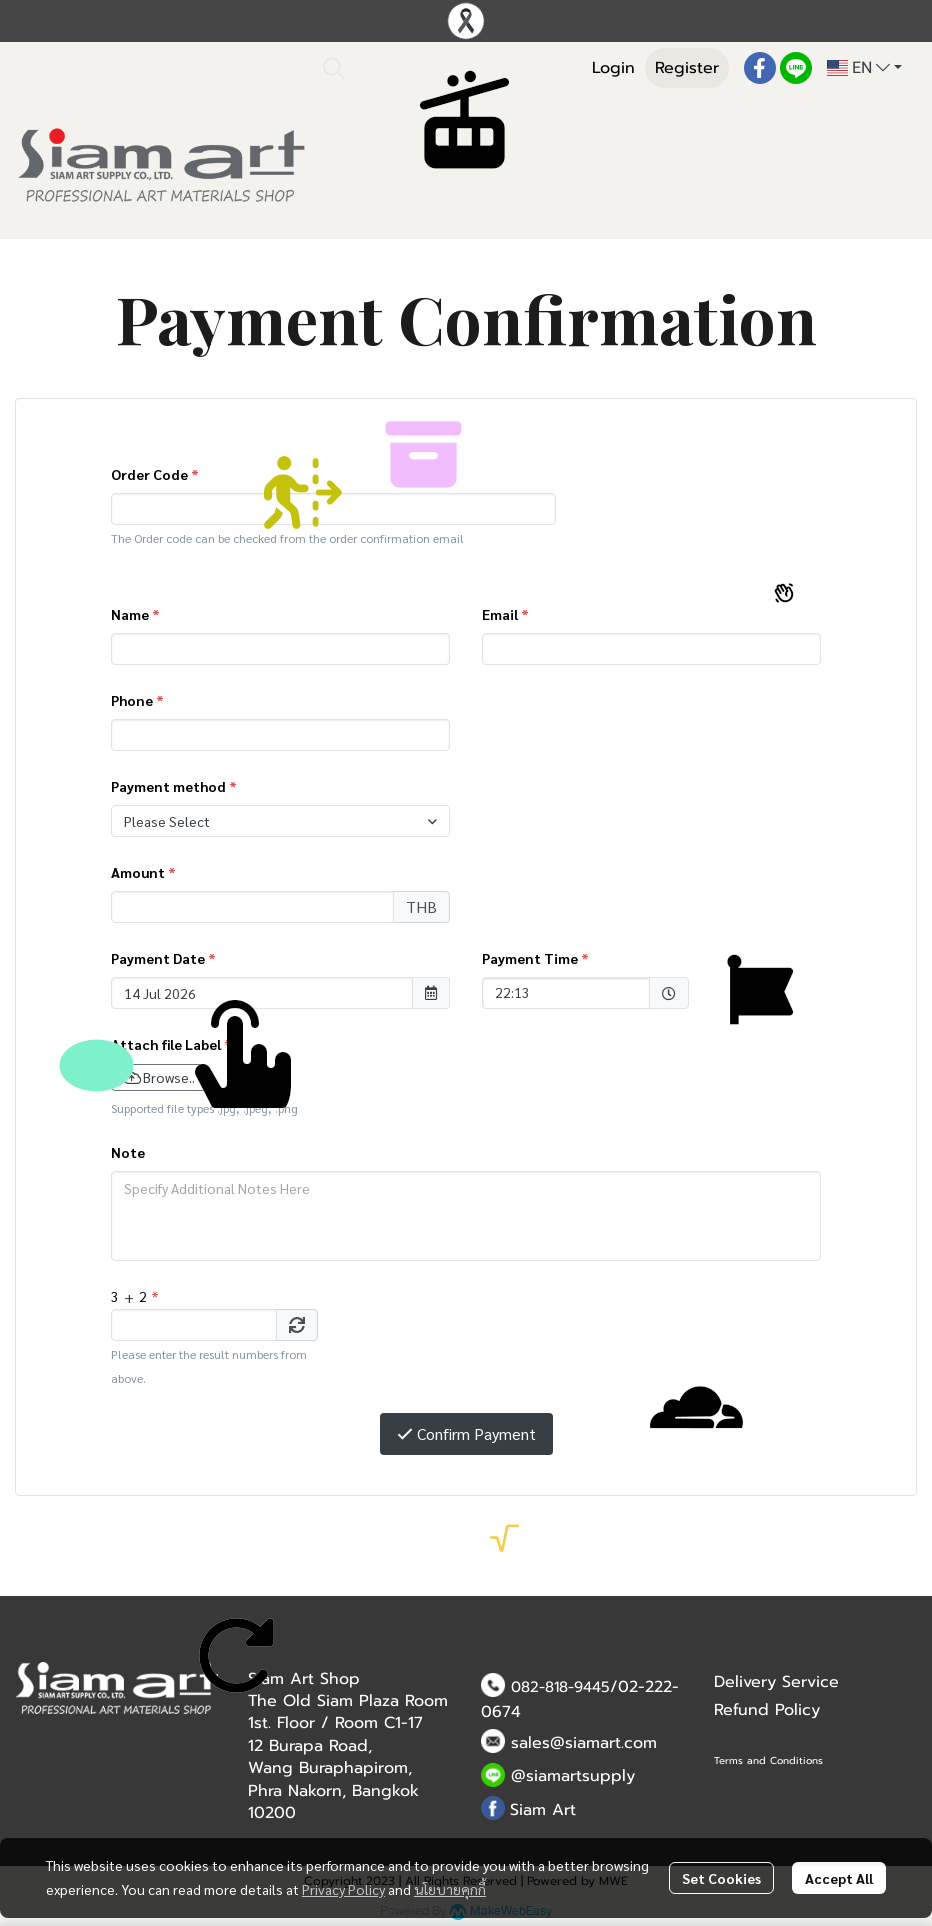  What do you see at coordinates (236, 1655) in the screenshot?
I see `redo the last action` at bounding box center [236, 1655].